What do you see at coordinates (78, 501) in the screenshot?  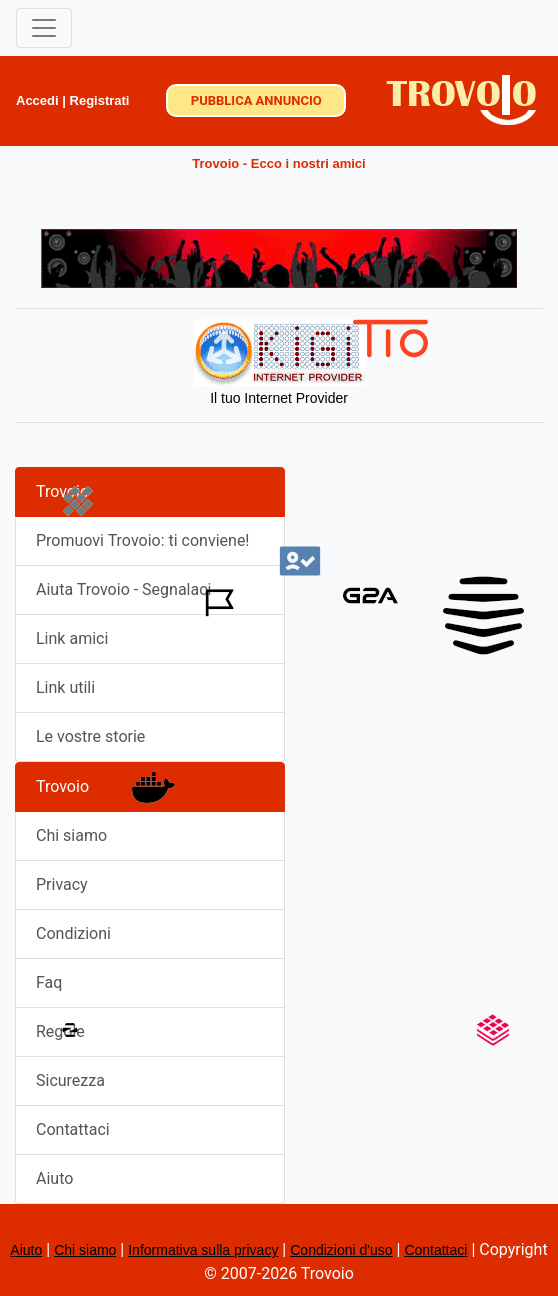 I see `mingw-w64 compiler toolchain logo` at bounding box center [78, 501].